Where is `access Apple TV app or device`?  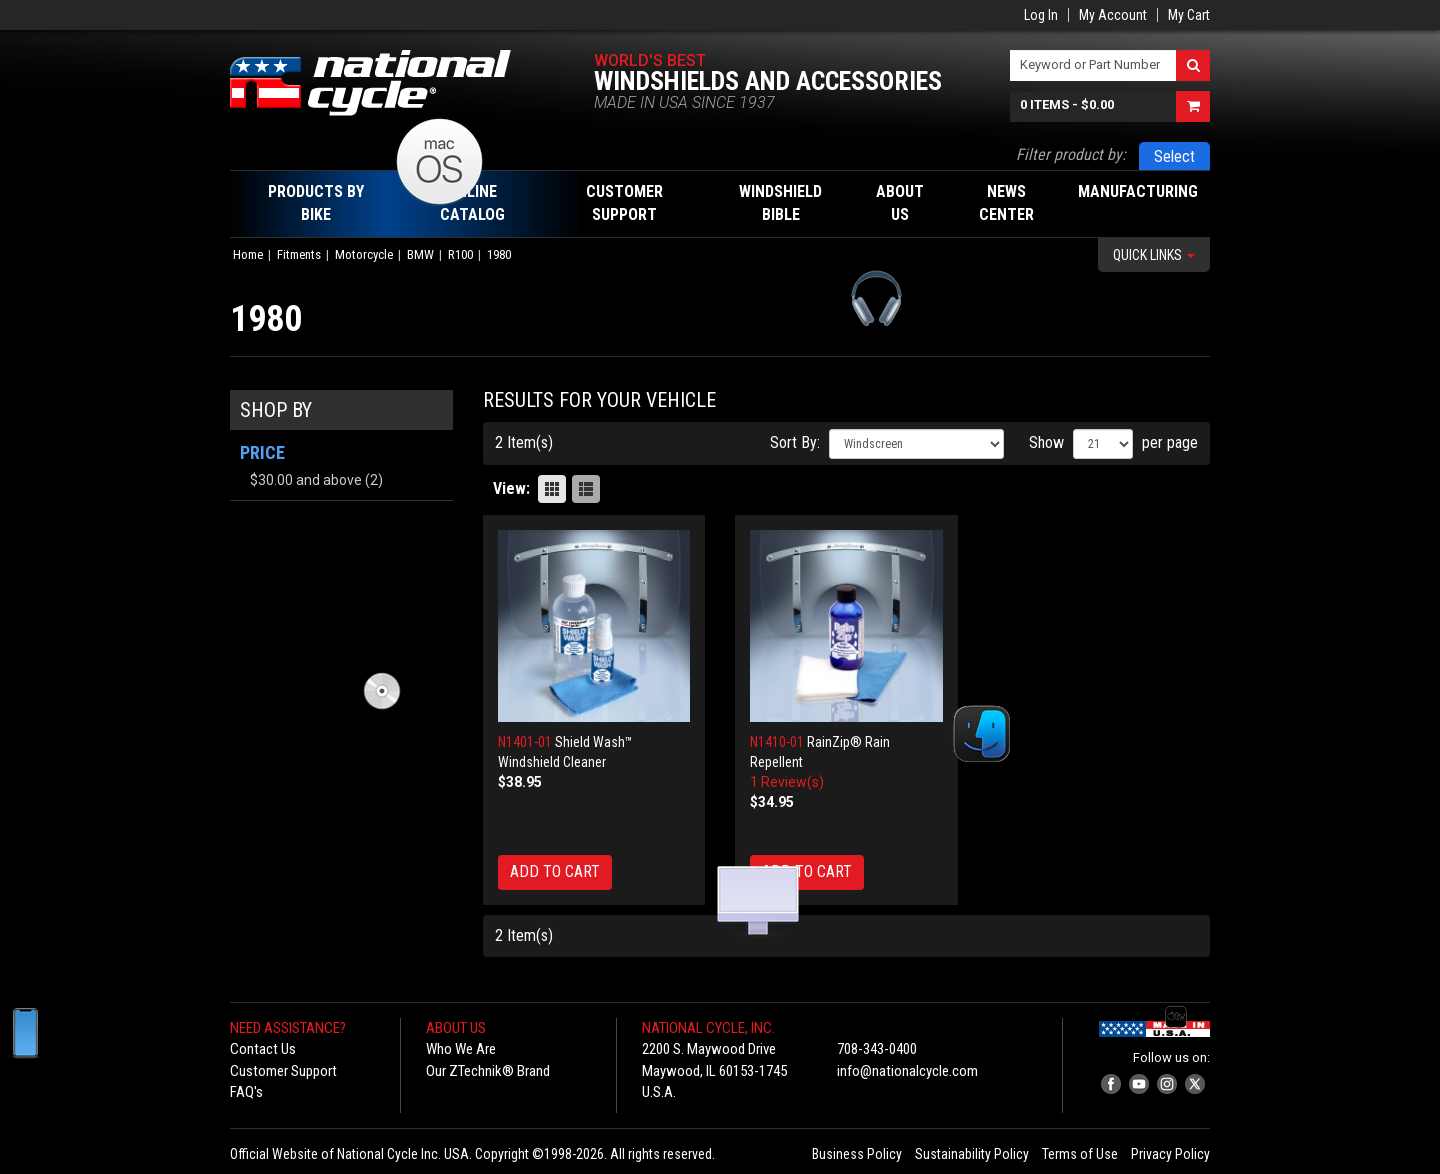
access Apple TV app or device is located at coordinates (1176, 1017).